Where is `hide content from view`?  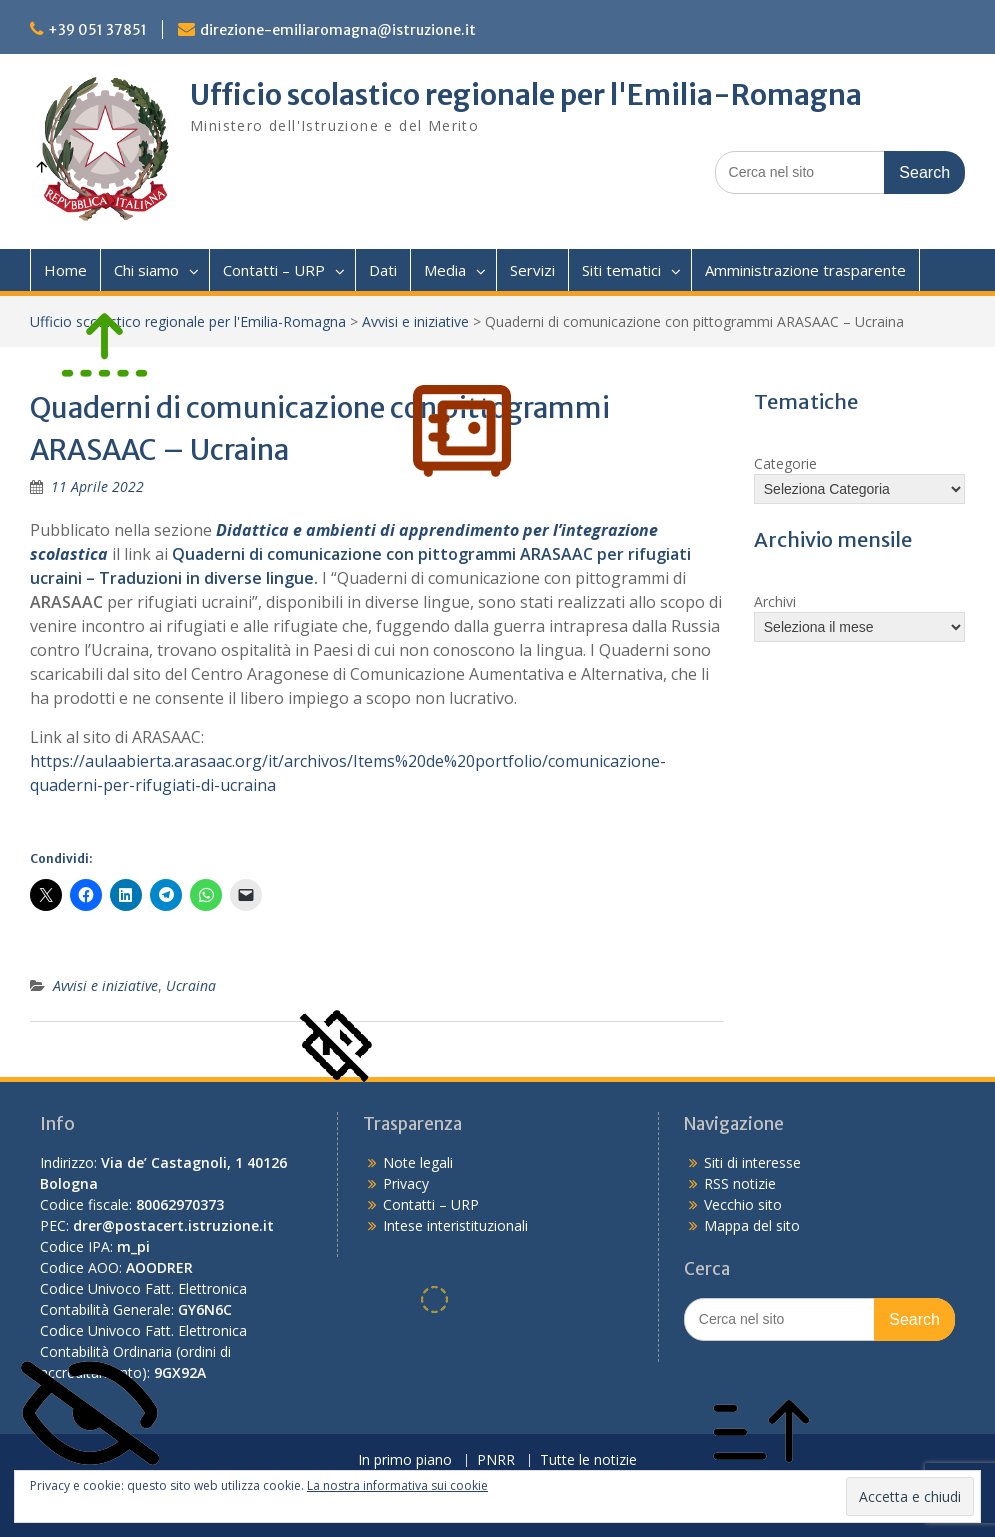
hide content from view is located at coordinates (90, 1413).